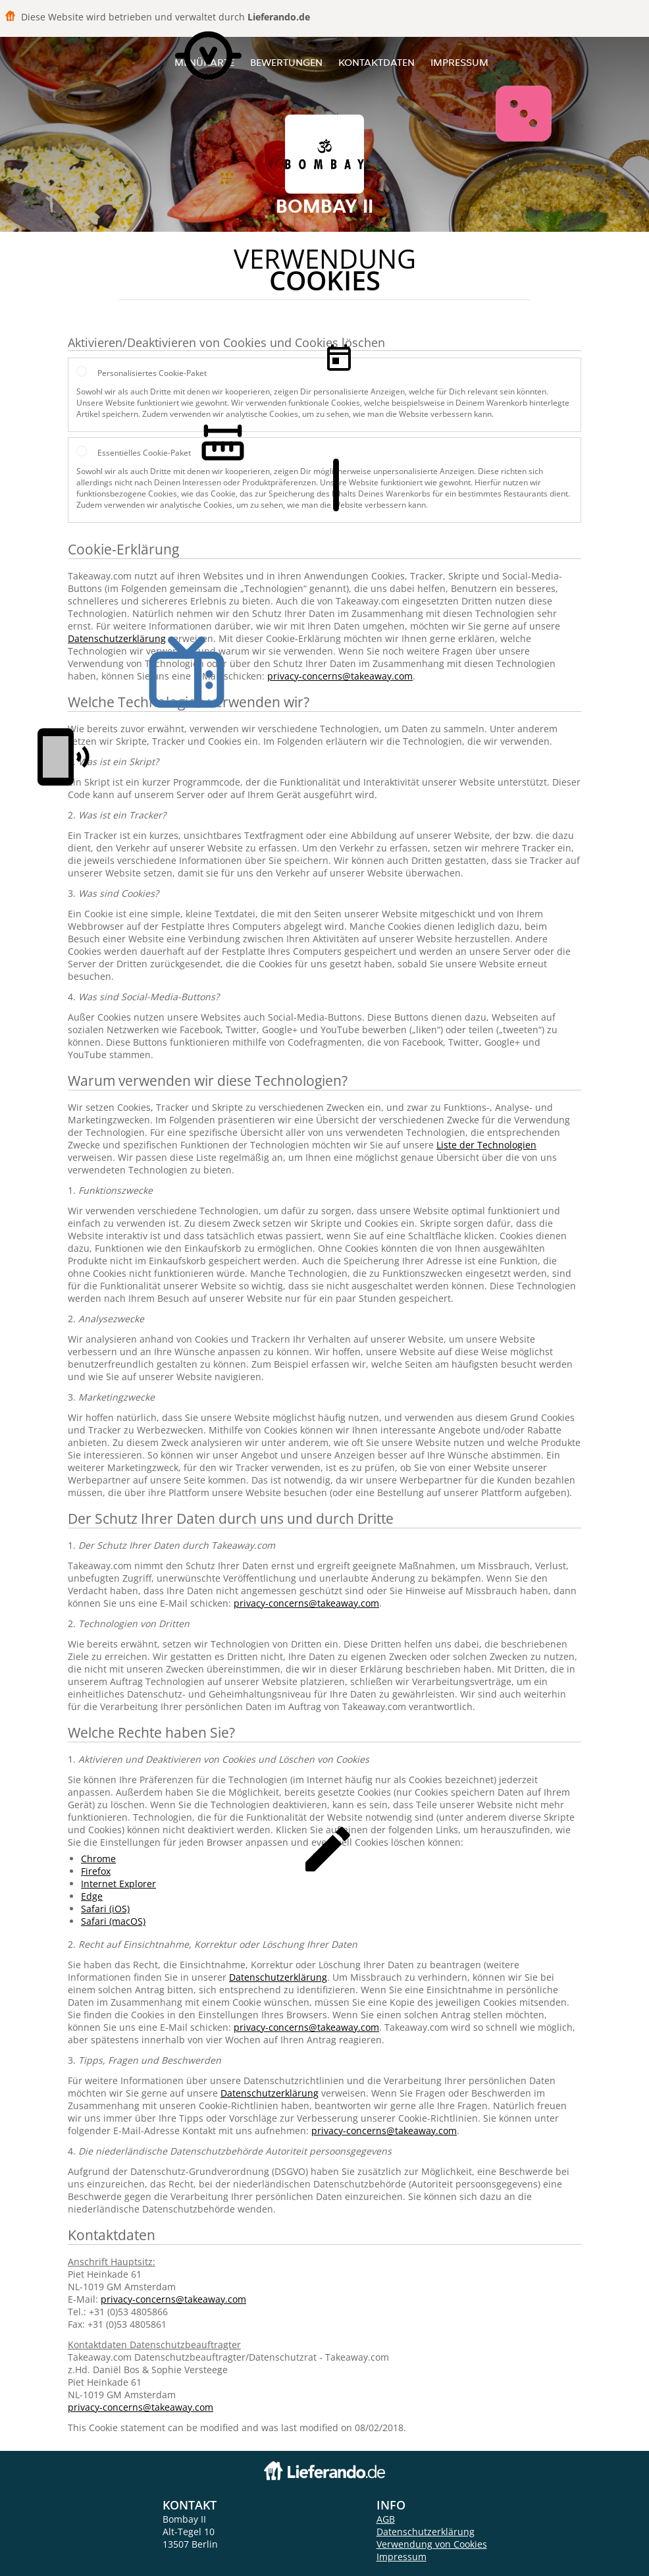 Image resolution: width=649 pixels, height=2576 pixels. I want to click on indicates manual transmission or gear settings, so click(227, 178).